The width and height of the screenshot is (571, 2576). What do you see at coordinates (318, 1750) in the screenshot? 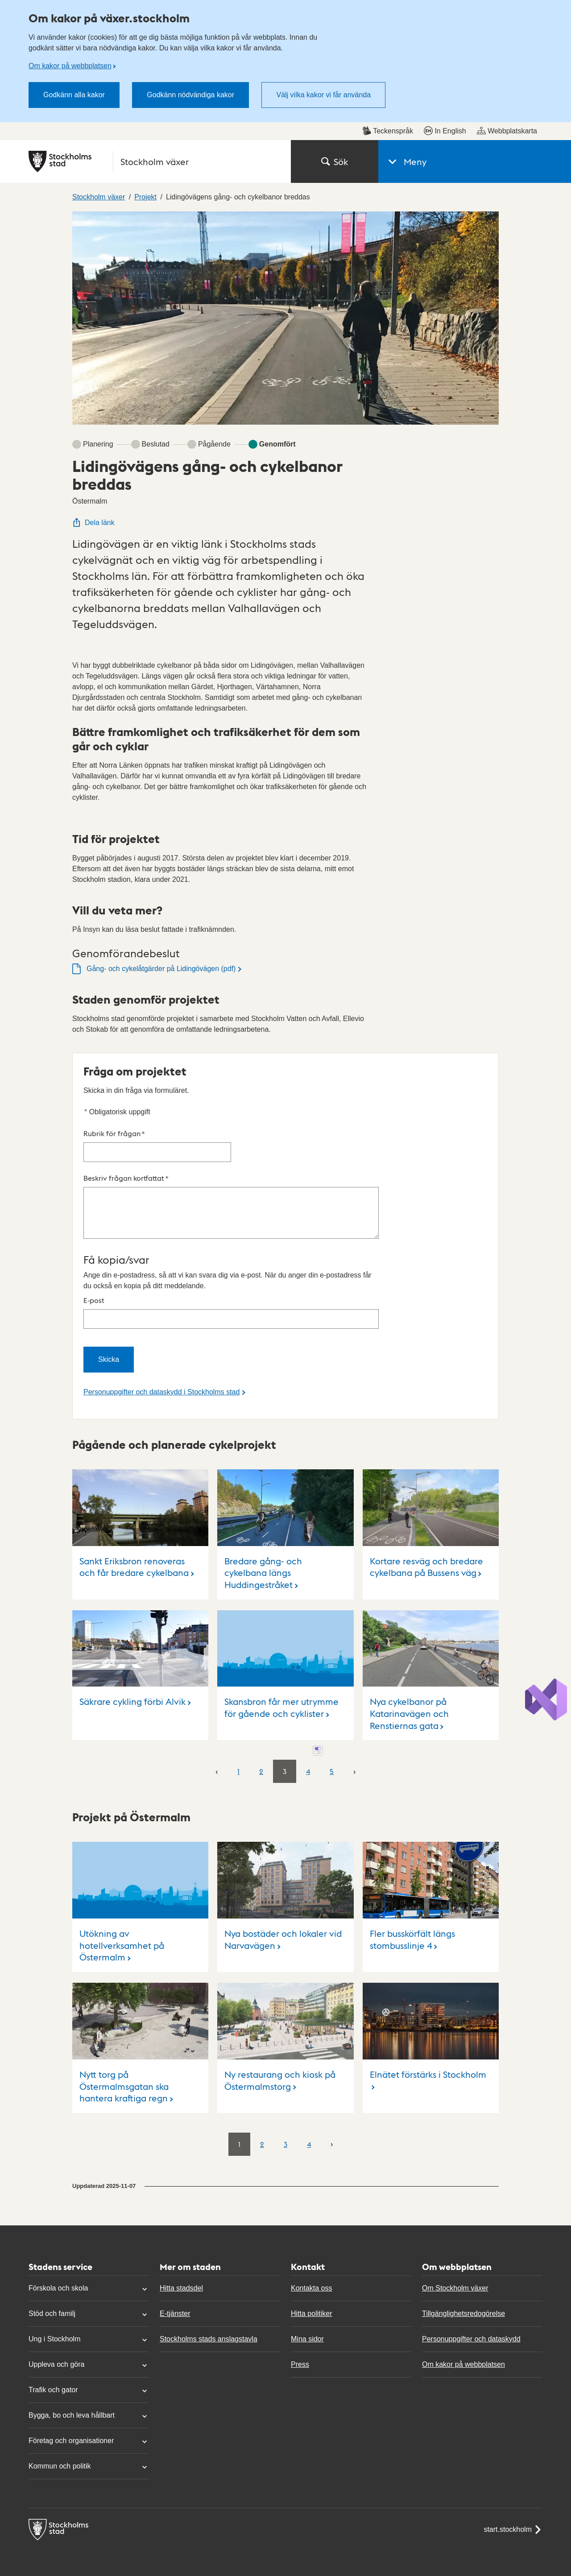
I see `open desktop preferences or settings` at bounding box center [318, 1750].